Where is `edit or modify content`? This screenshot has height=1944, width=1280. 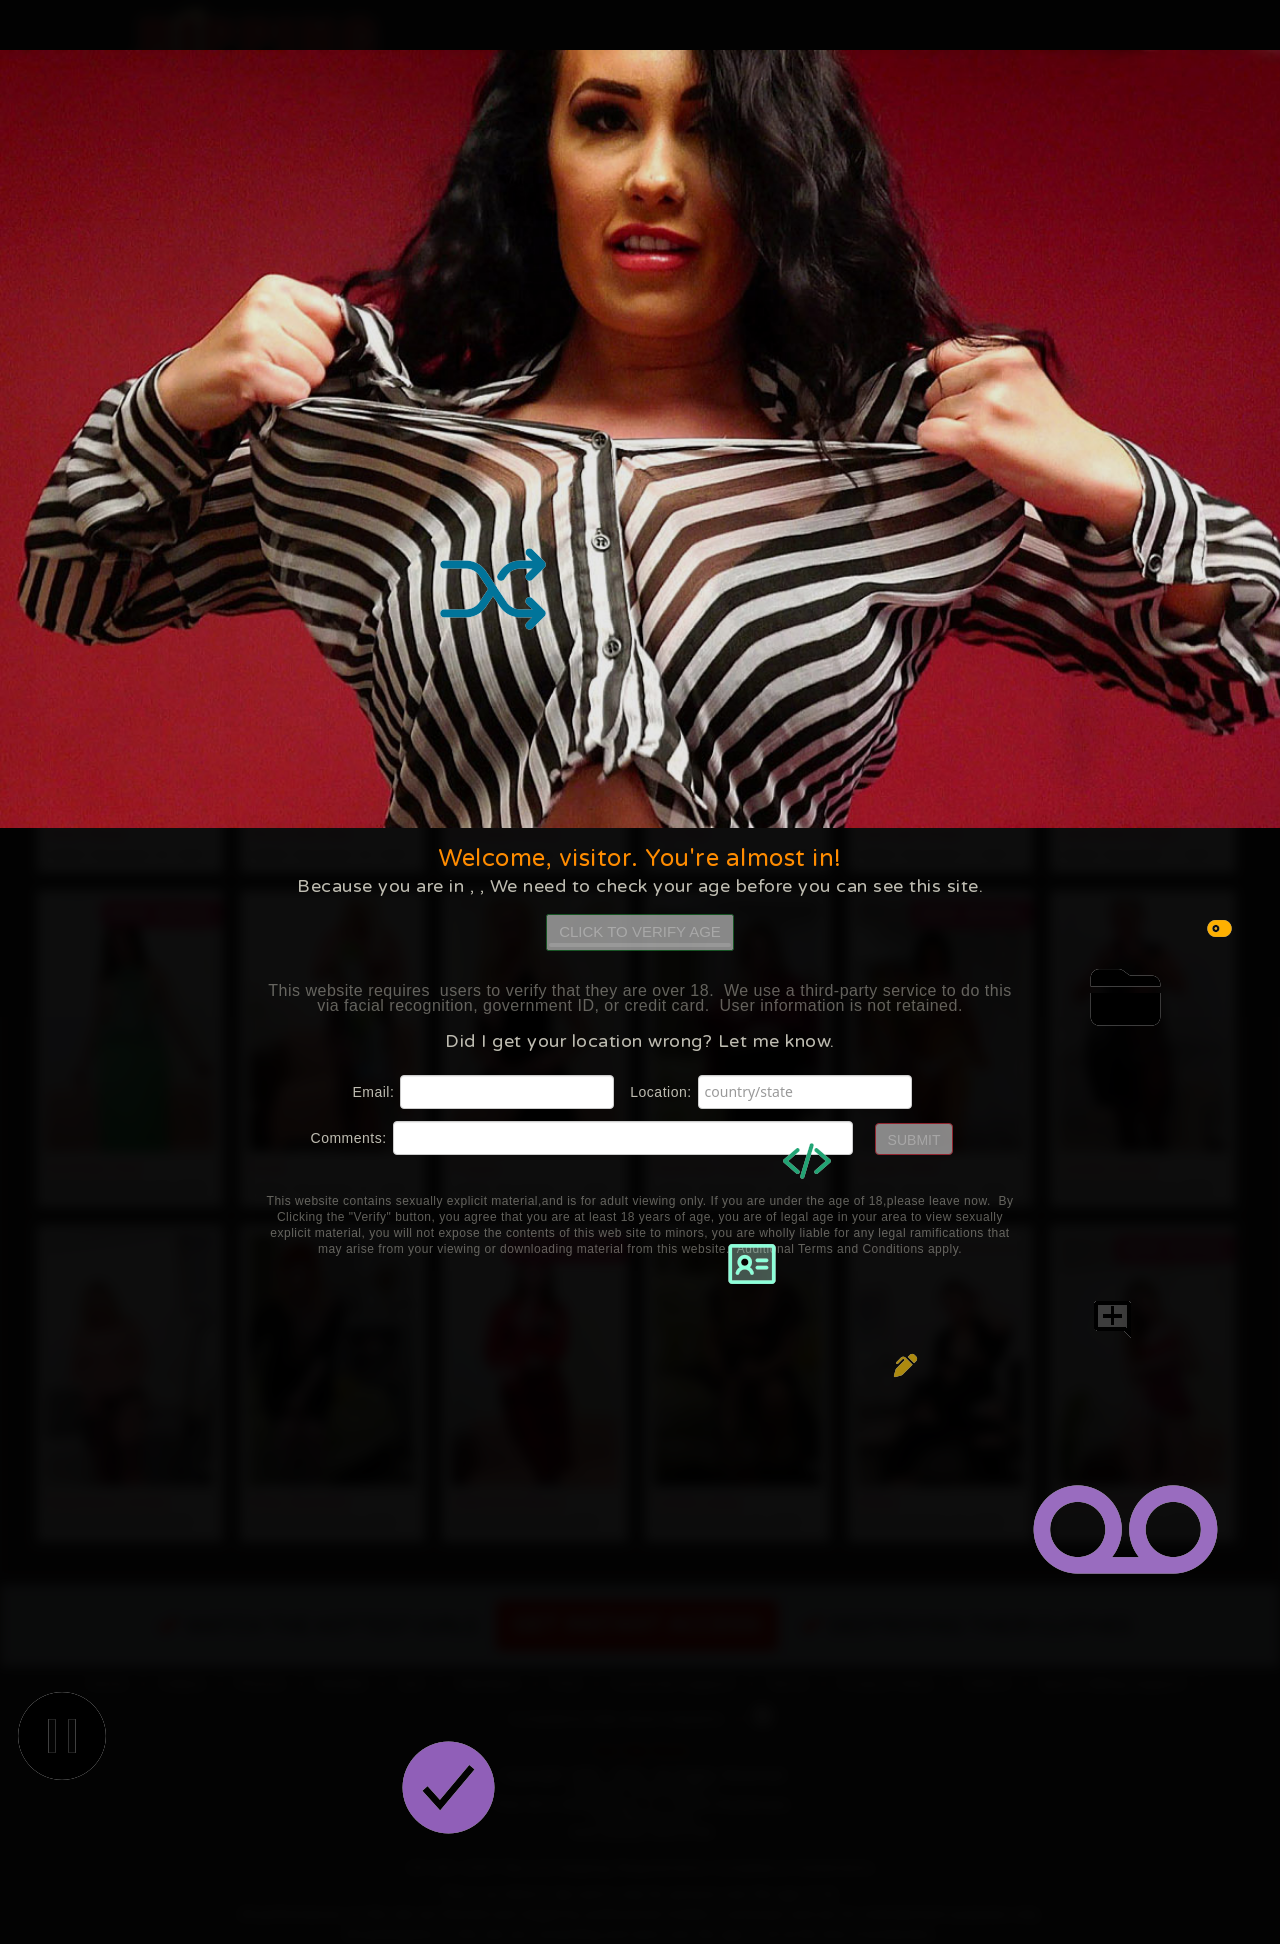 edit or modify content is located at coordinates (905, 1365).